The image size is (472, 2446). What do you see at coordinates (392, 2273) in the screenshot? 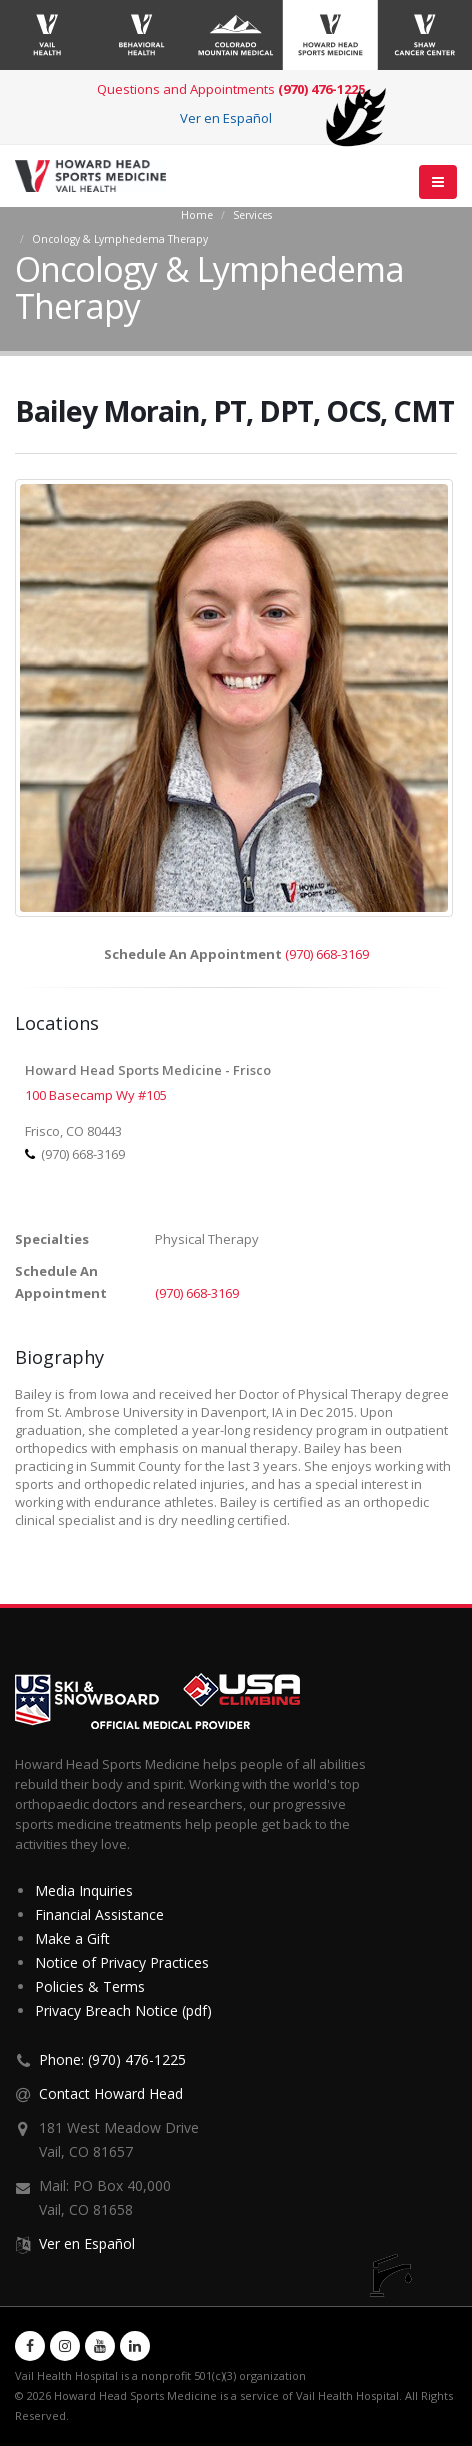
I see `access kitchen or plumbing settings` at bounding box center [392, 2273].